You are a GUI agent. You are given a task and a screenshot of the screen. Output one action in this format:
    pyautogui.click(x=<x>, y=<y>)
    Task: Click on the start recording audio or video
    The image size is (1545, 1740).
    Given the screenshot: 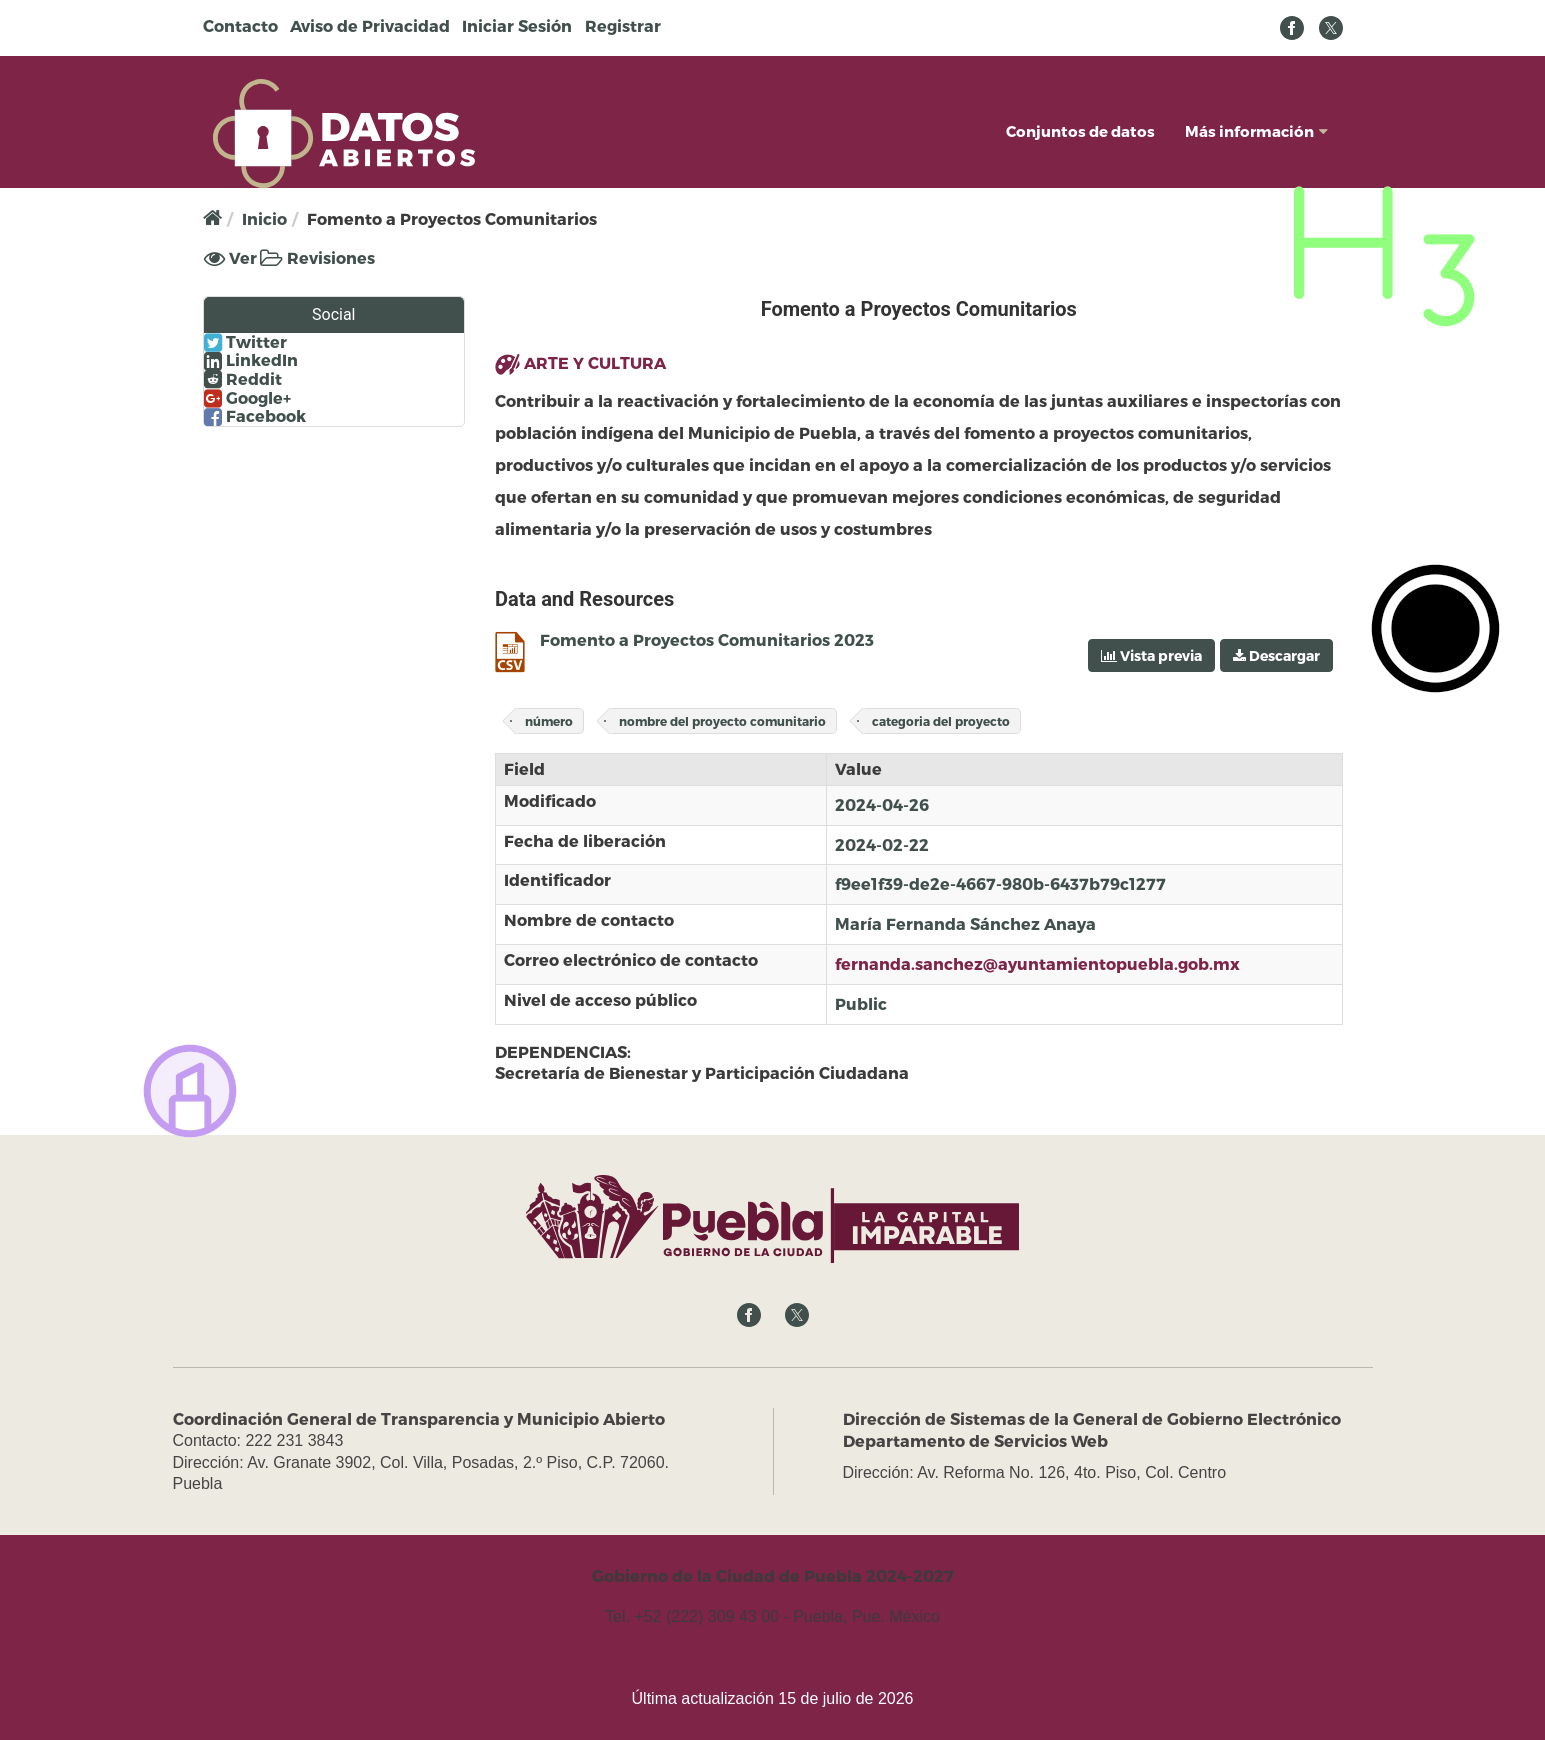 What is the action you would take?
    pyautogui.click(x=1435, y=628)
    